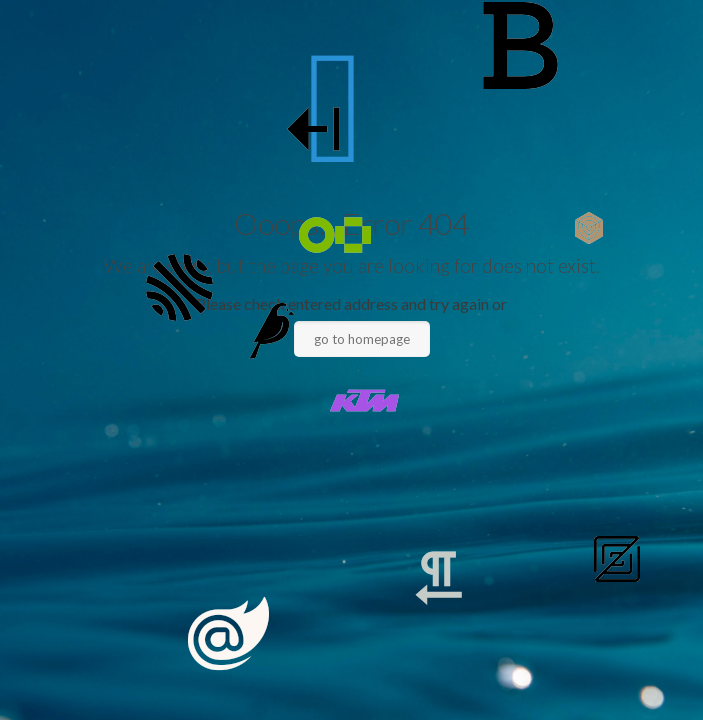  I want to click on trivy security scanner logo, so click(589, 228).